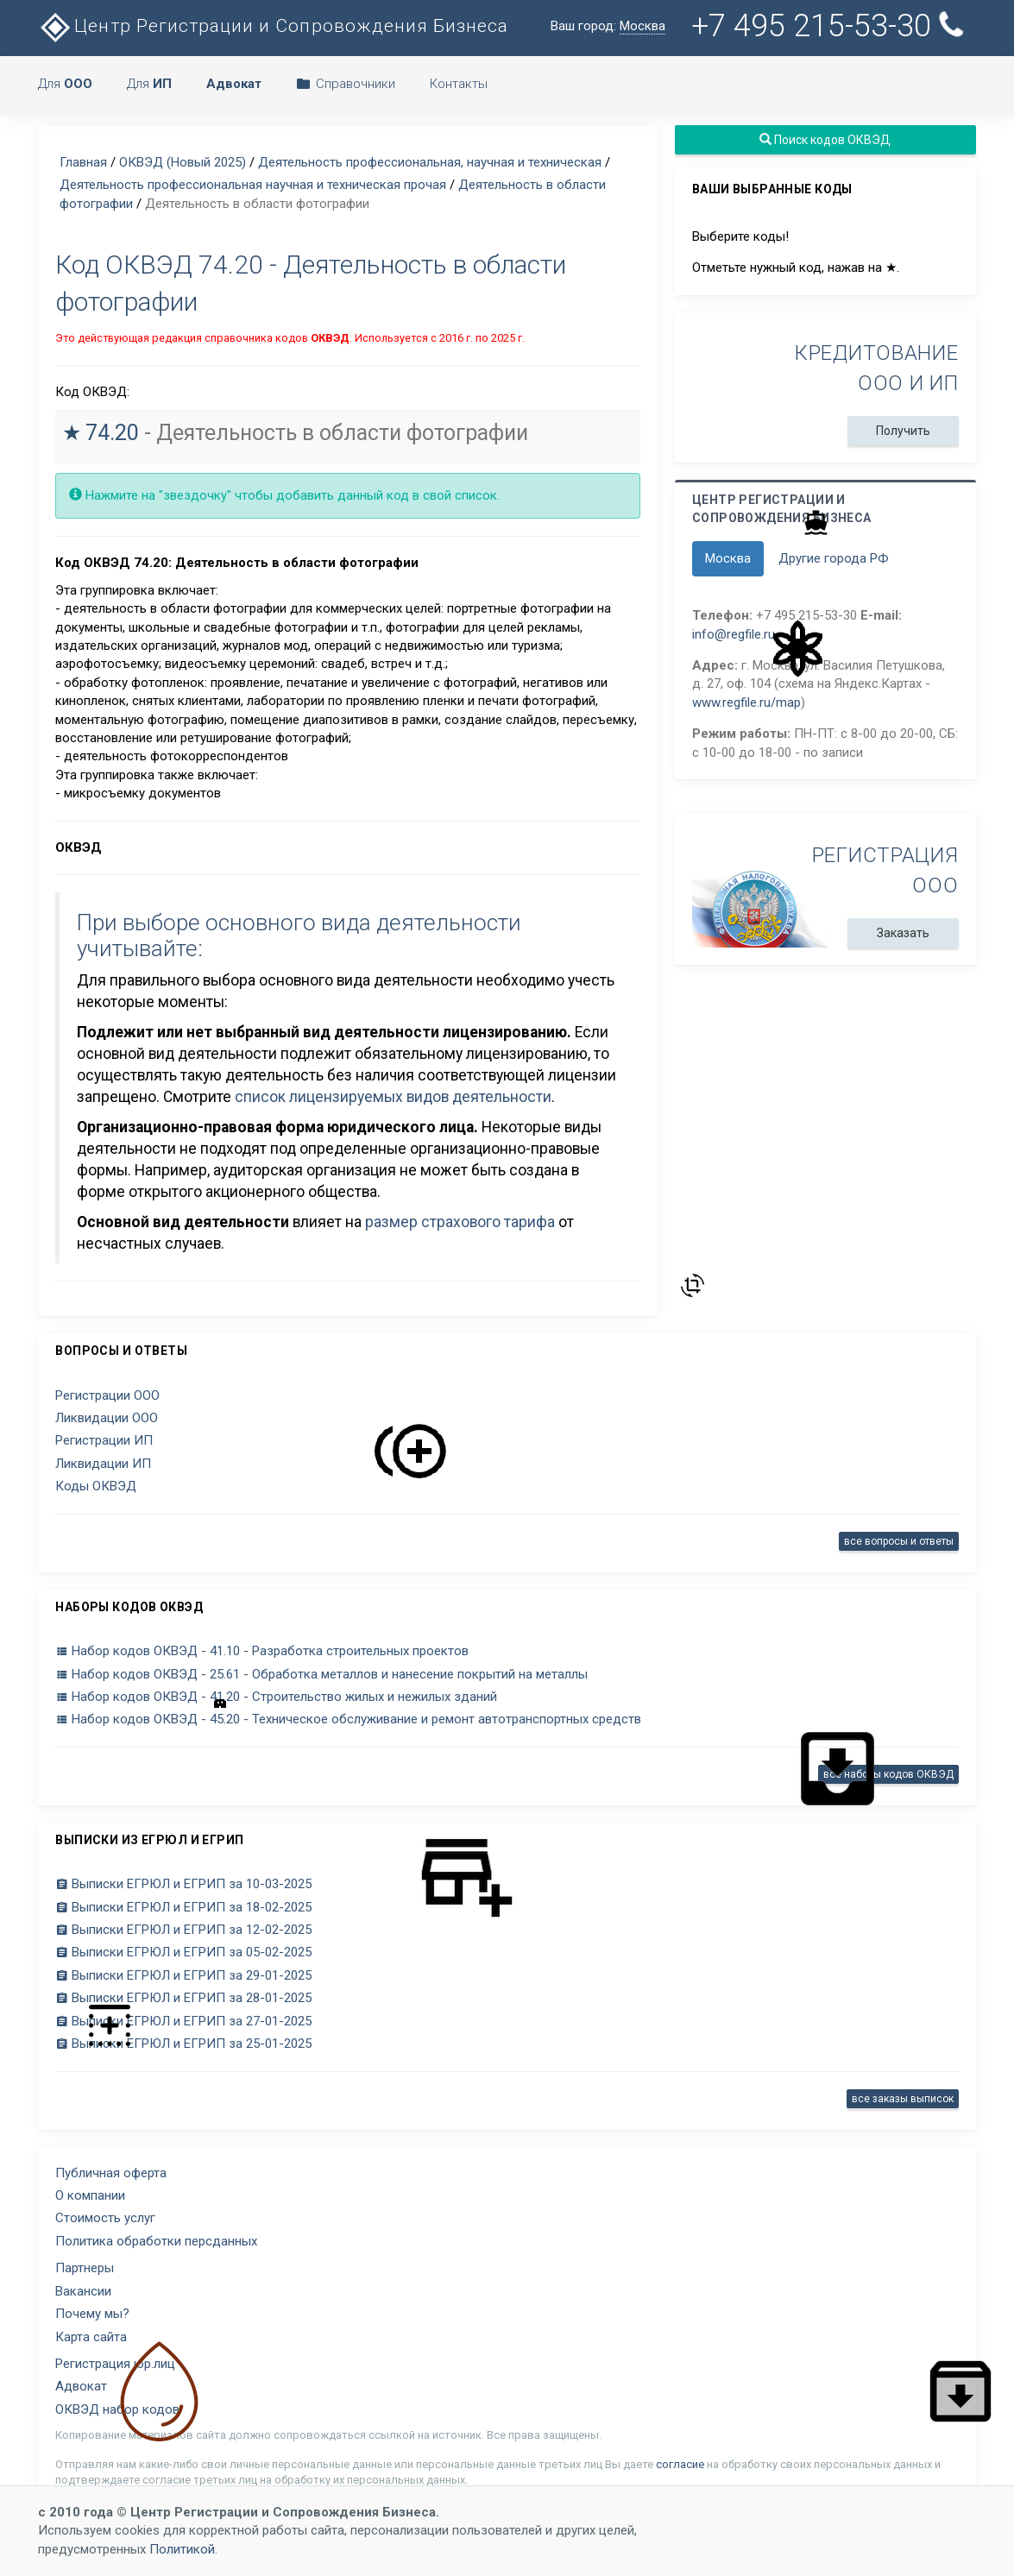 The image size is (1014, 2576). Describe the element at coordinates (410, 1451) in the screenshot. I see `add a duplicate control point` at that location.